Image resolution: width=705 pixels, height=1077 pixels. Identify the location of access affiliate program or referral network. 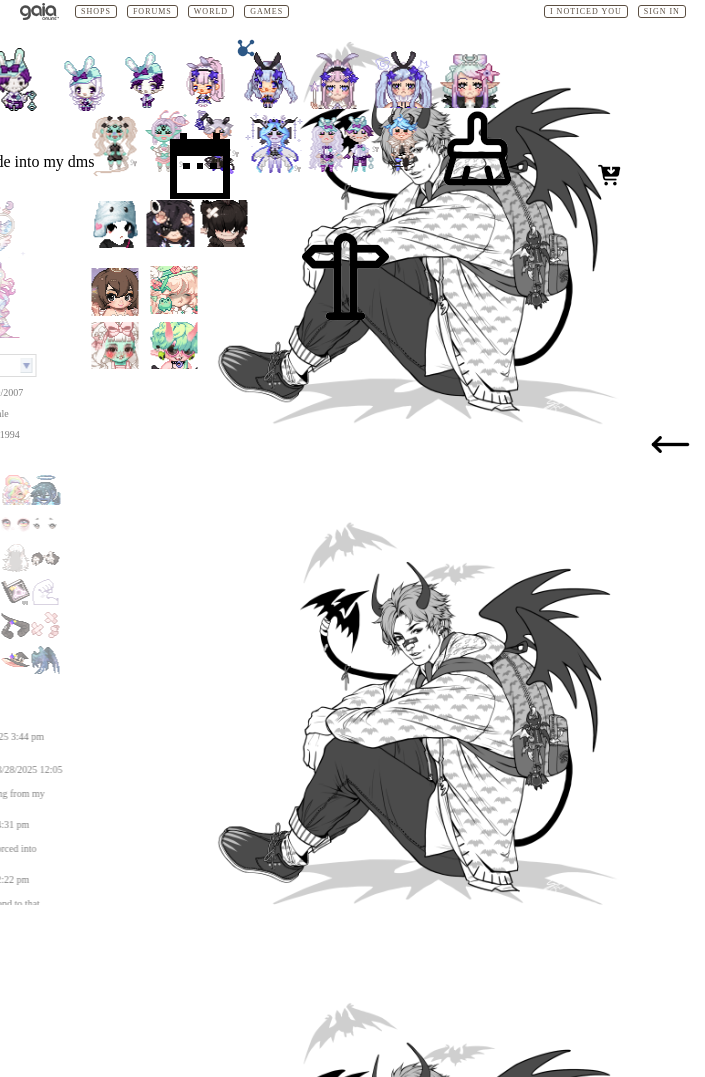
(246, 48).